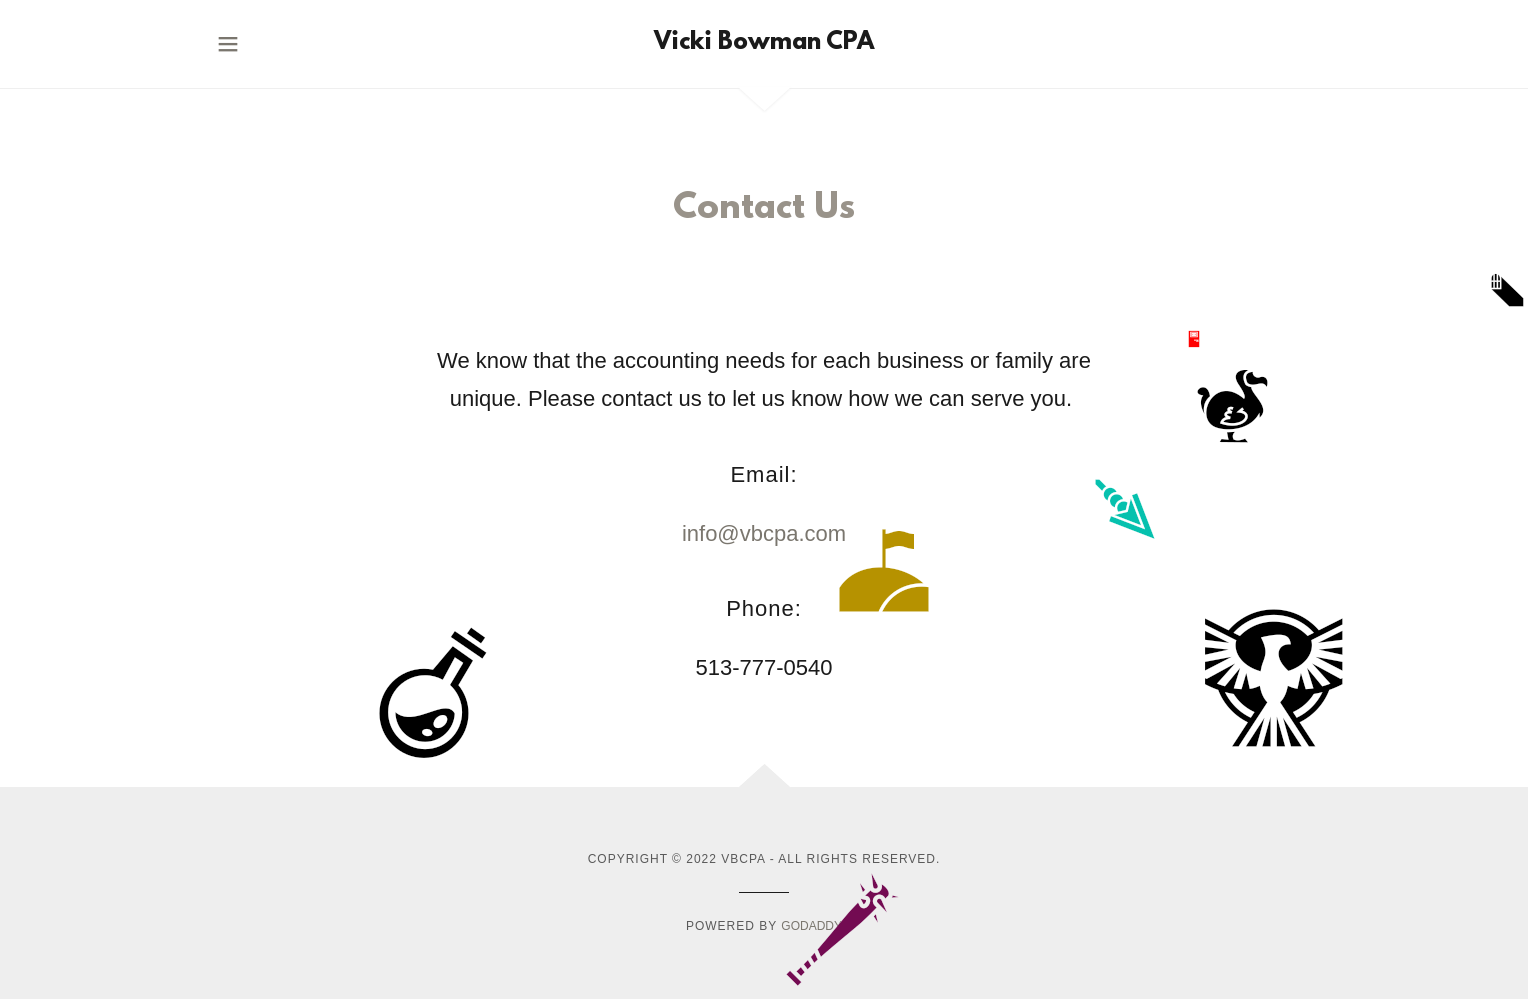 Image resolution: width=1528 pixels, height=999 pixels. Describe the element at coordinates (884, 567) in the screenshot. I see `capture territory or claim a strategic point` at that location.